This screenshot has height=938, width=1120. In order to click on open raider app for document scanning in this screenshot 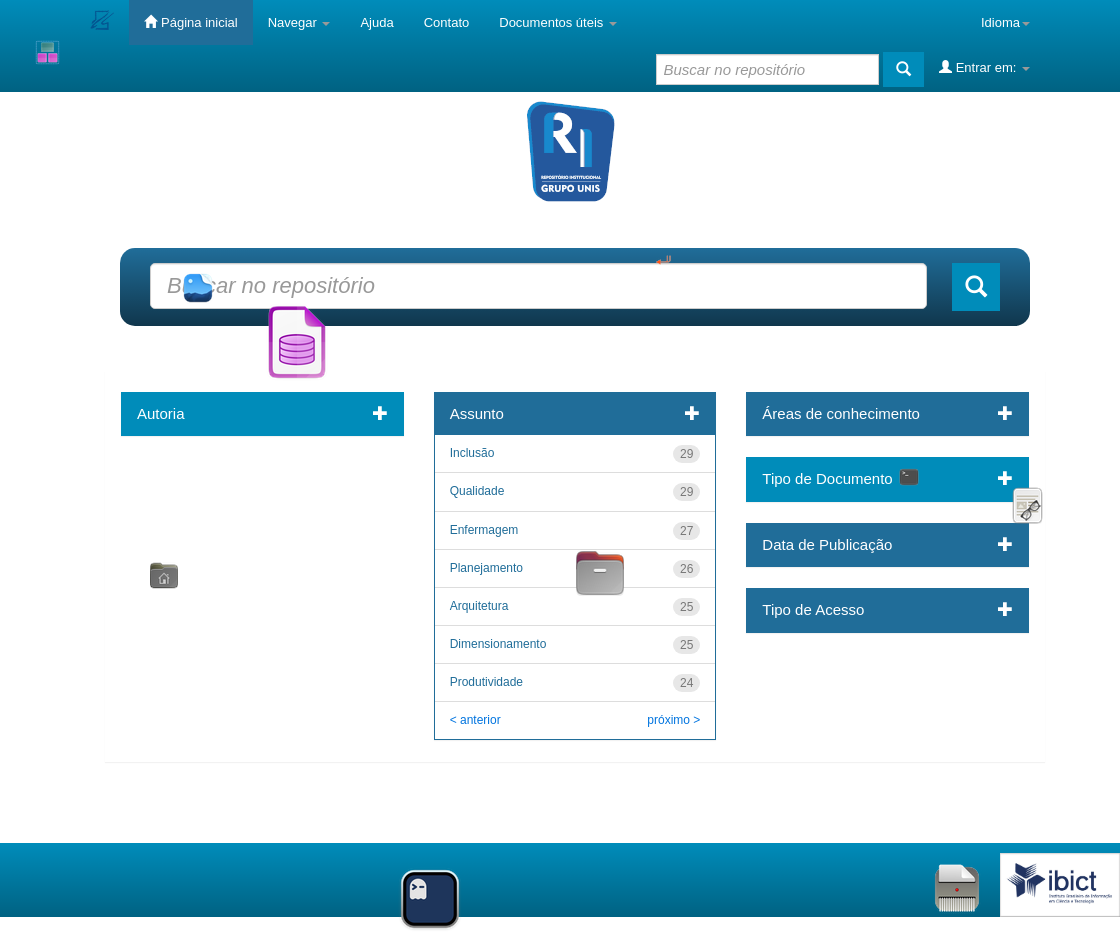, I will do `click(957, 889)`.